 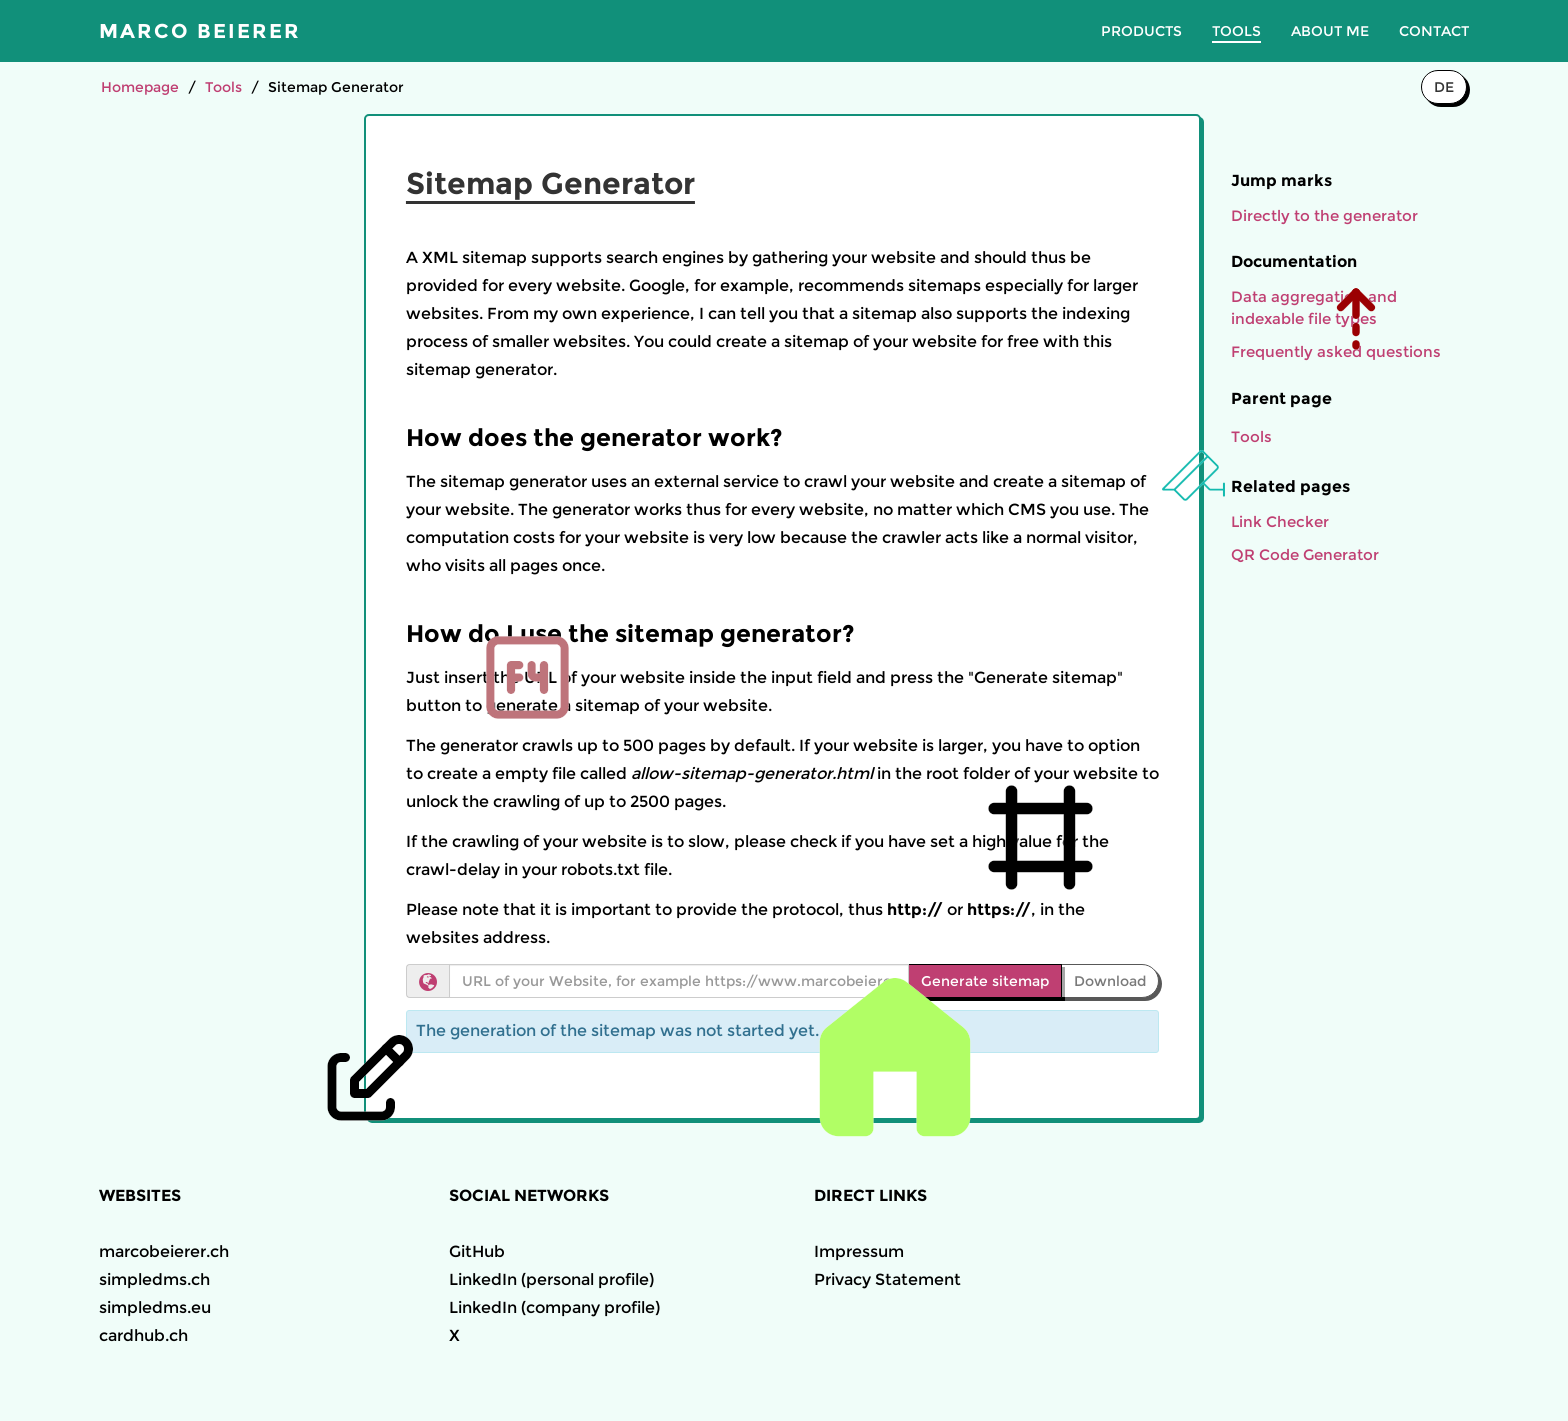 I want to click on press F4 keyboard shortcut, so click(x=527, y=677).